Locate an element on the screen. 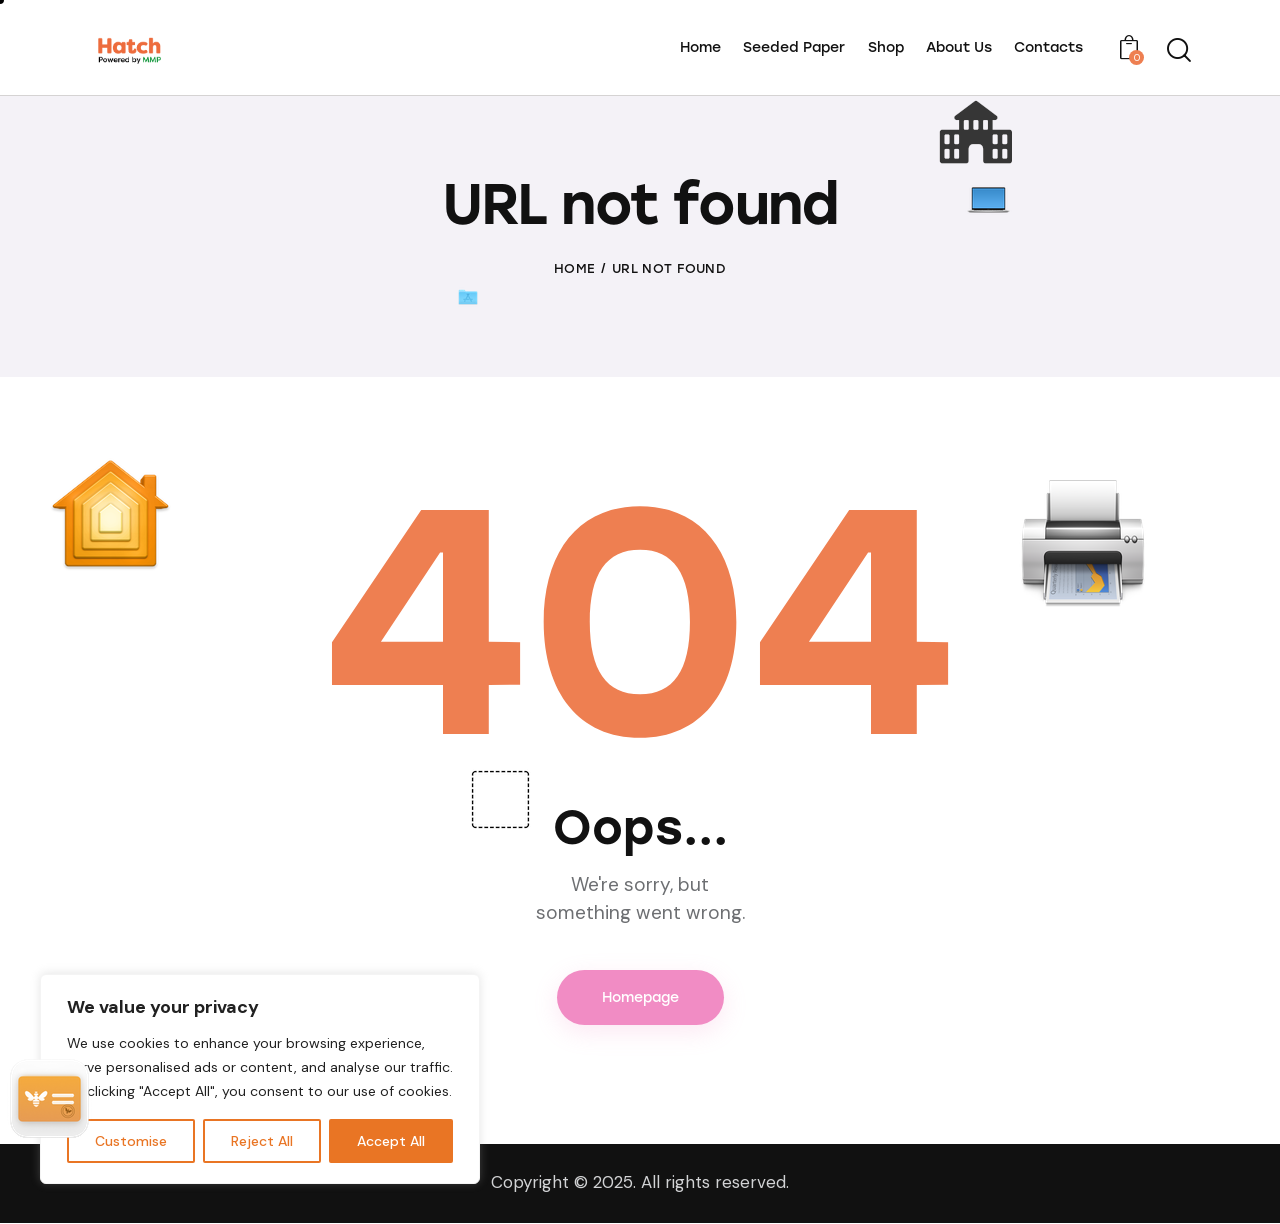  indicates this mac device in system preferences is located at coordinates (988, 198).